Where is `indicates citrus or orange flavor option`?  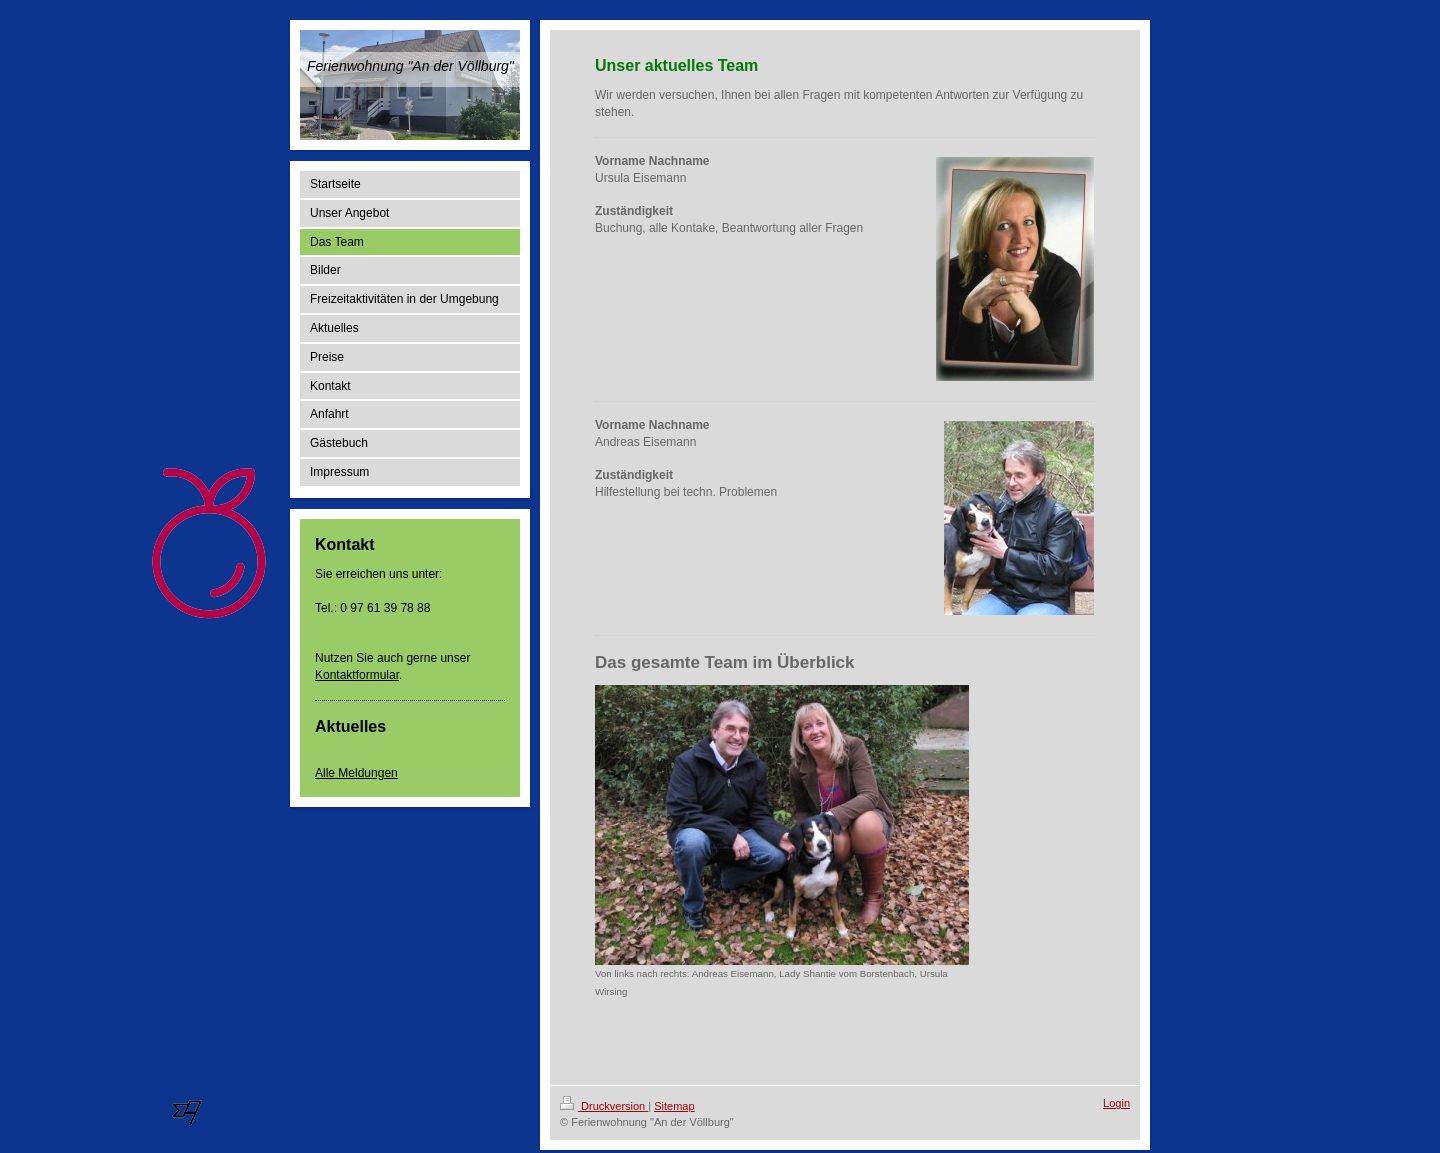 indicates citrus or orange flavor option is located at coordinates (209, 546).